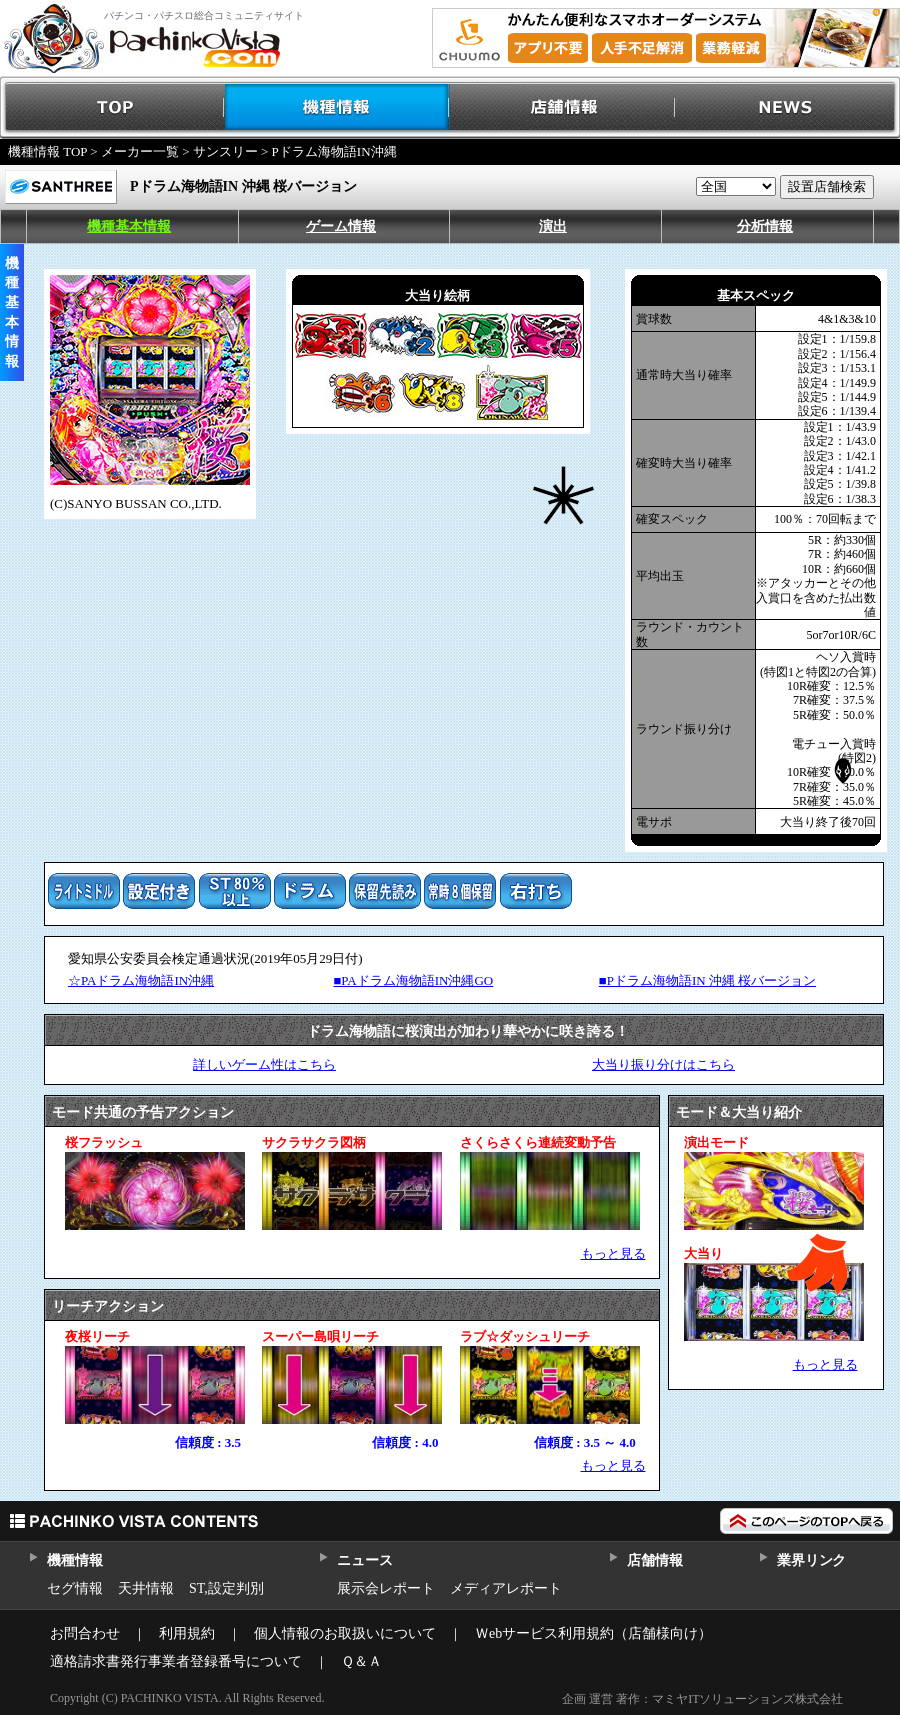  What do you see at coordinates (817, 1265) in the screenshot?
I see `equip a cape or cloak item` at bounding box center [817, 1265].